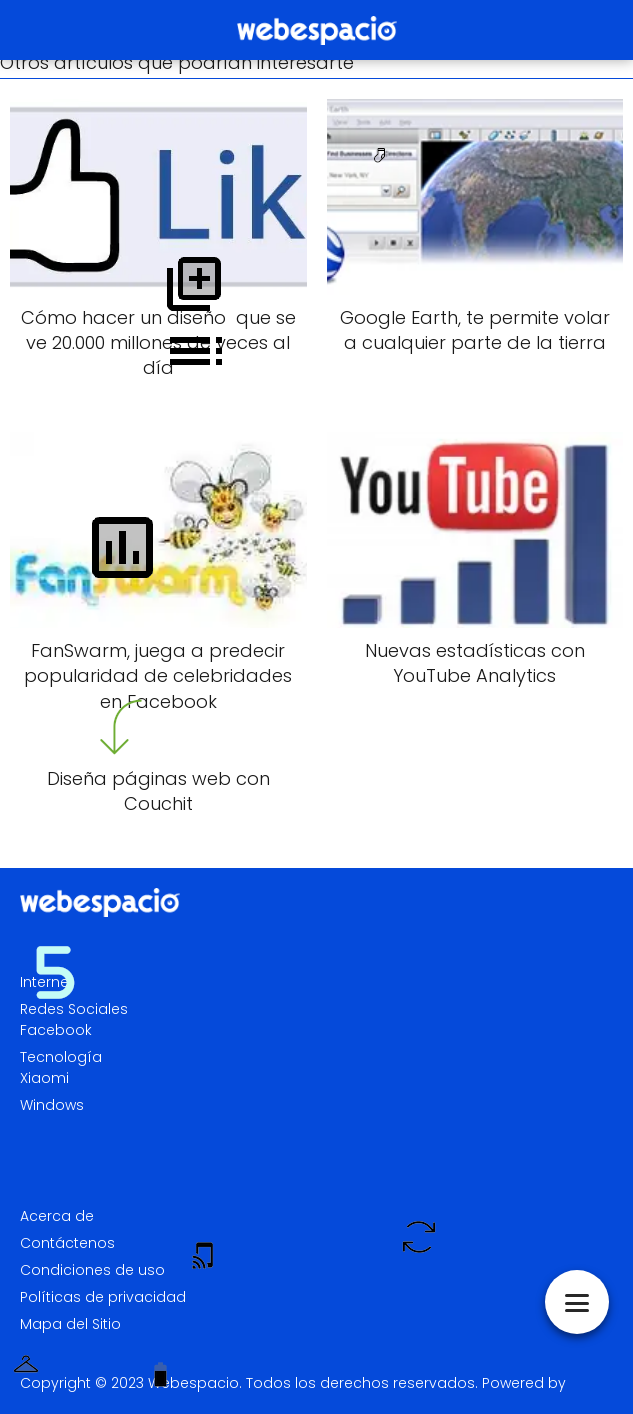 This screenshot has width=633, height=1414. Describe the element at coordinates (121, 727) in the screenshot. I see `go back and down in navigation` at that location.